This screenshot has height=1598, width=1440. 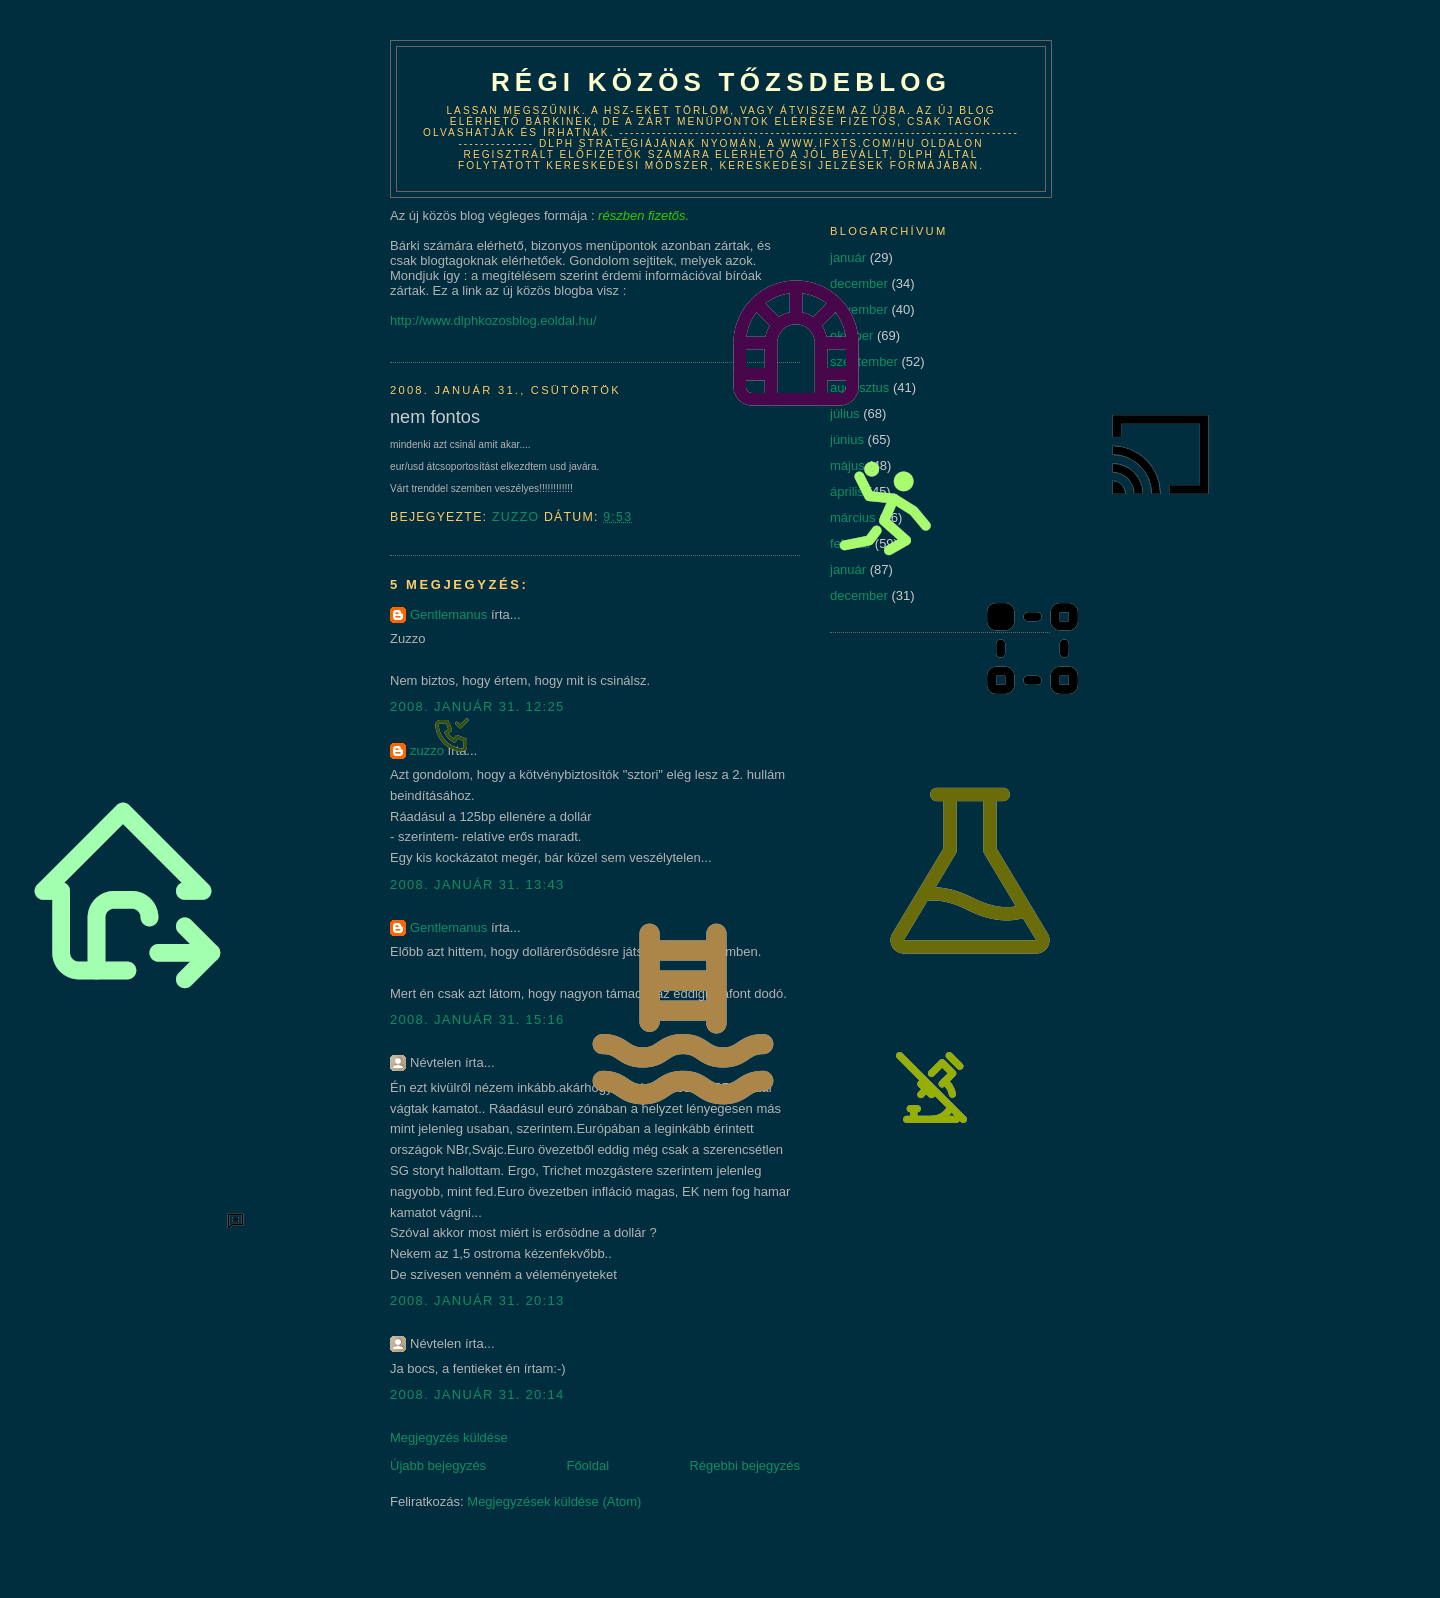 I want to click on call completed successfully, so click(x=452, y=735).